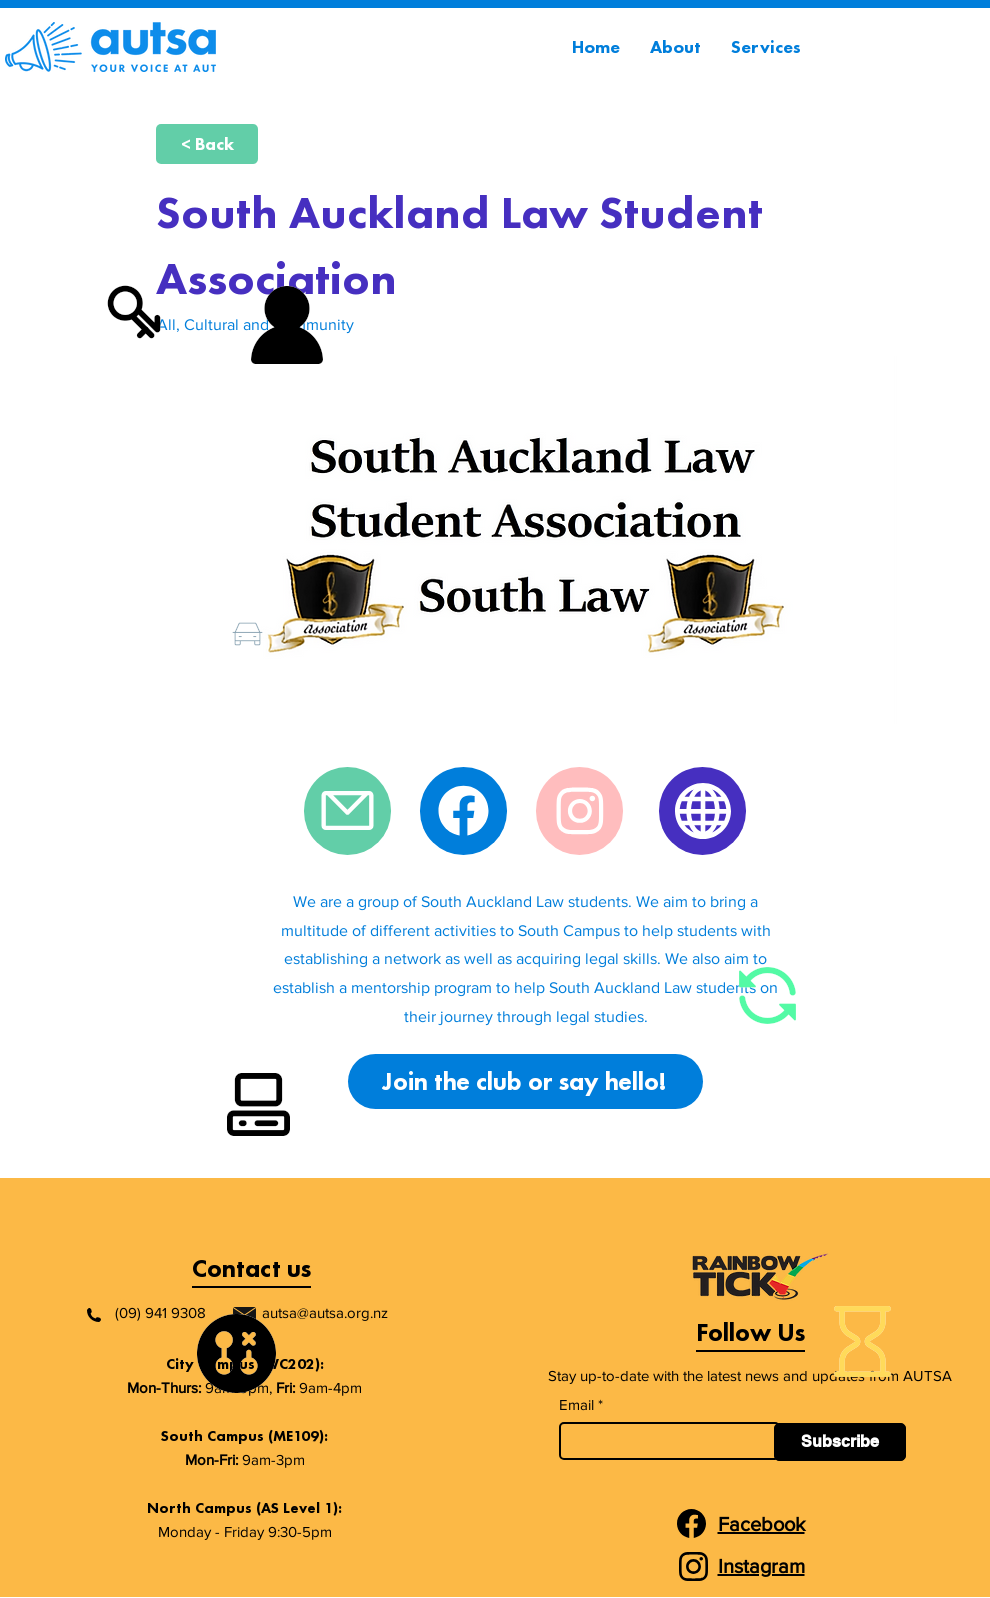  I want to click on launch a github codespace, so click(258, 1104).